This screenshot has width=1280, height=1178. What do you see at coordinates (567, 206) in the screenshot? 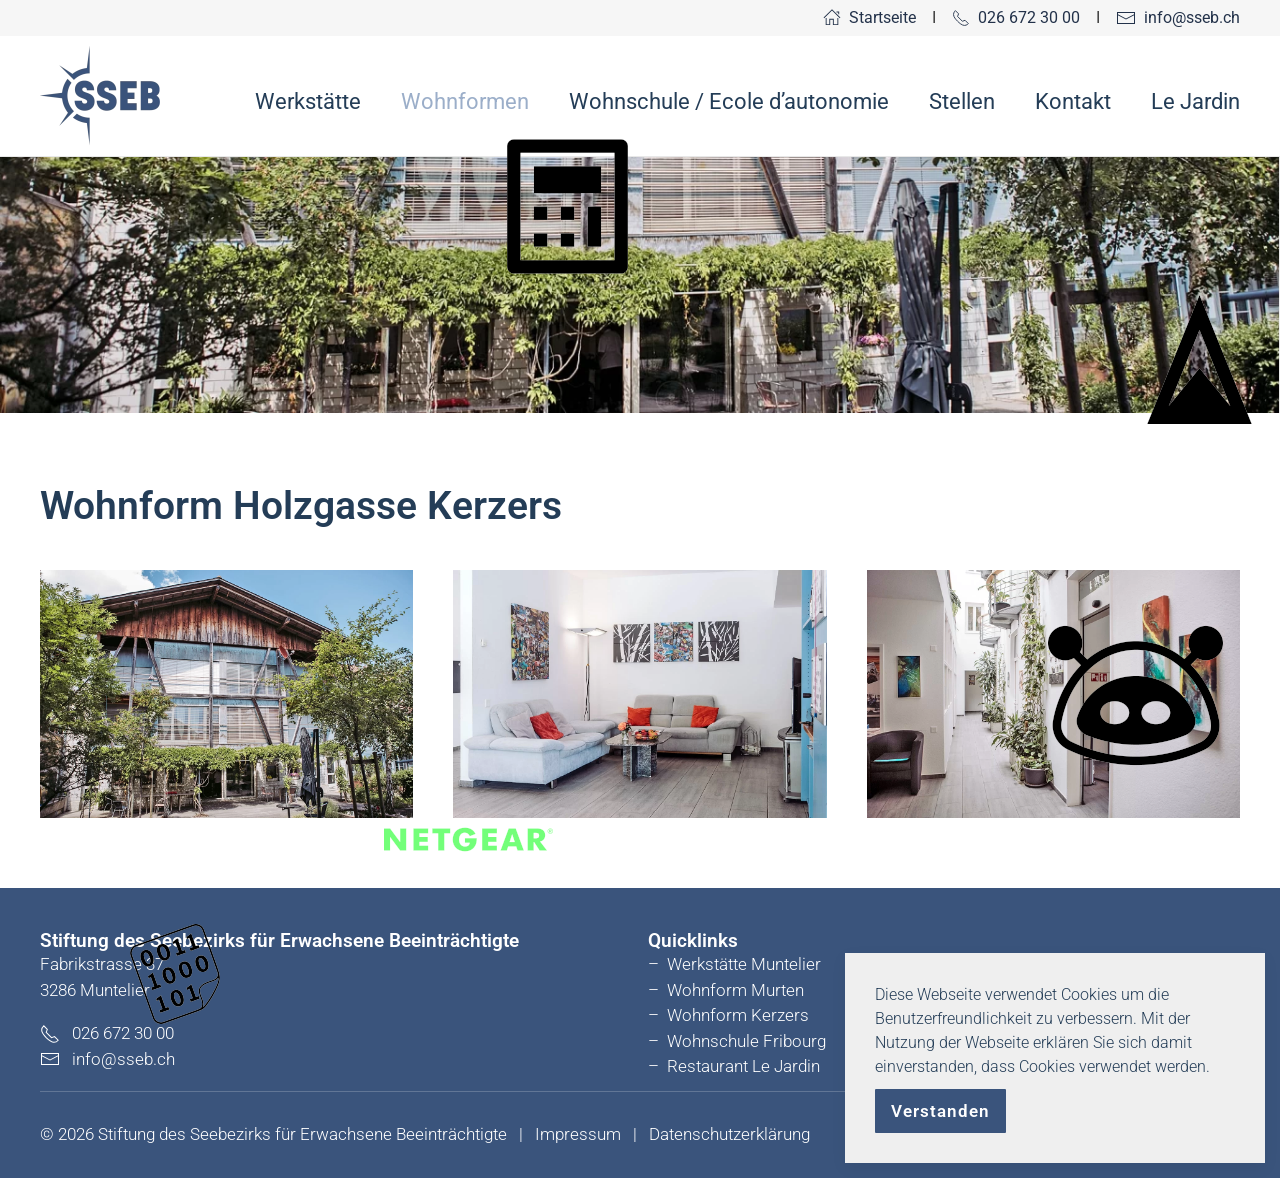
I see `open calculator app` at bounding box center [567, 206].